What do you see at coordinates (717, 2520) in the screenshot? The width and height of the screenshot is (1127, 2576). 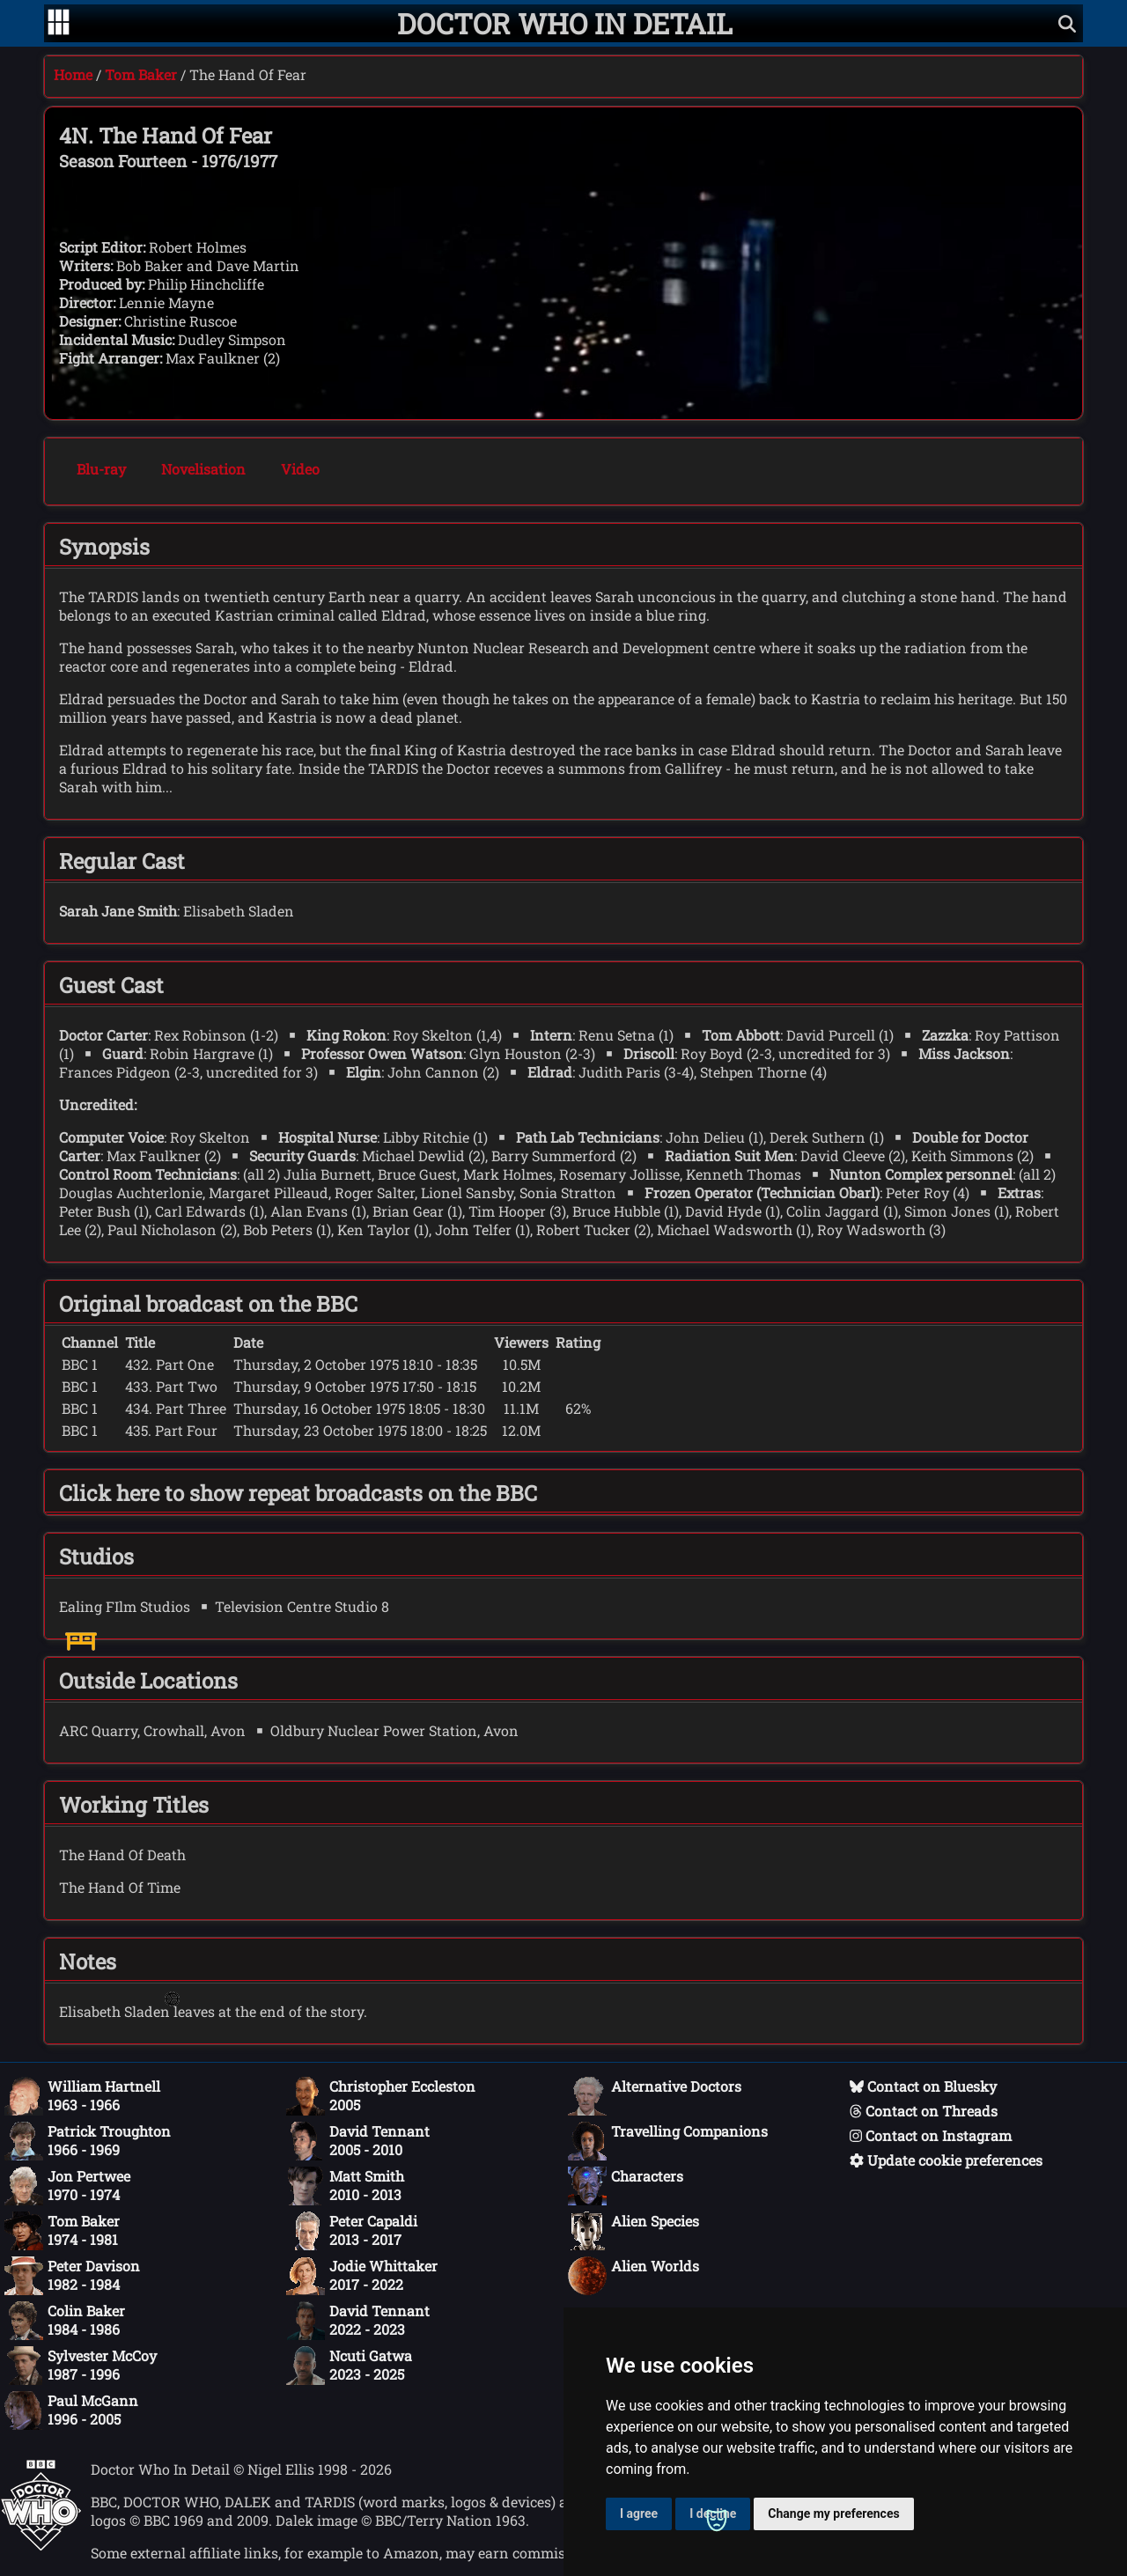 I see `indicates sad or negative mood/emotion` at bounding box center [717, 2520].